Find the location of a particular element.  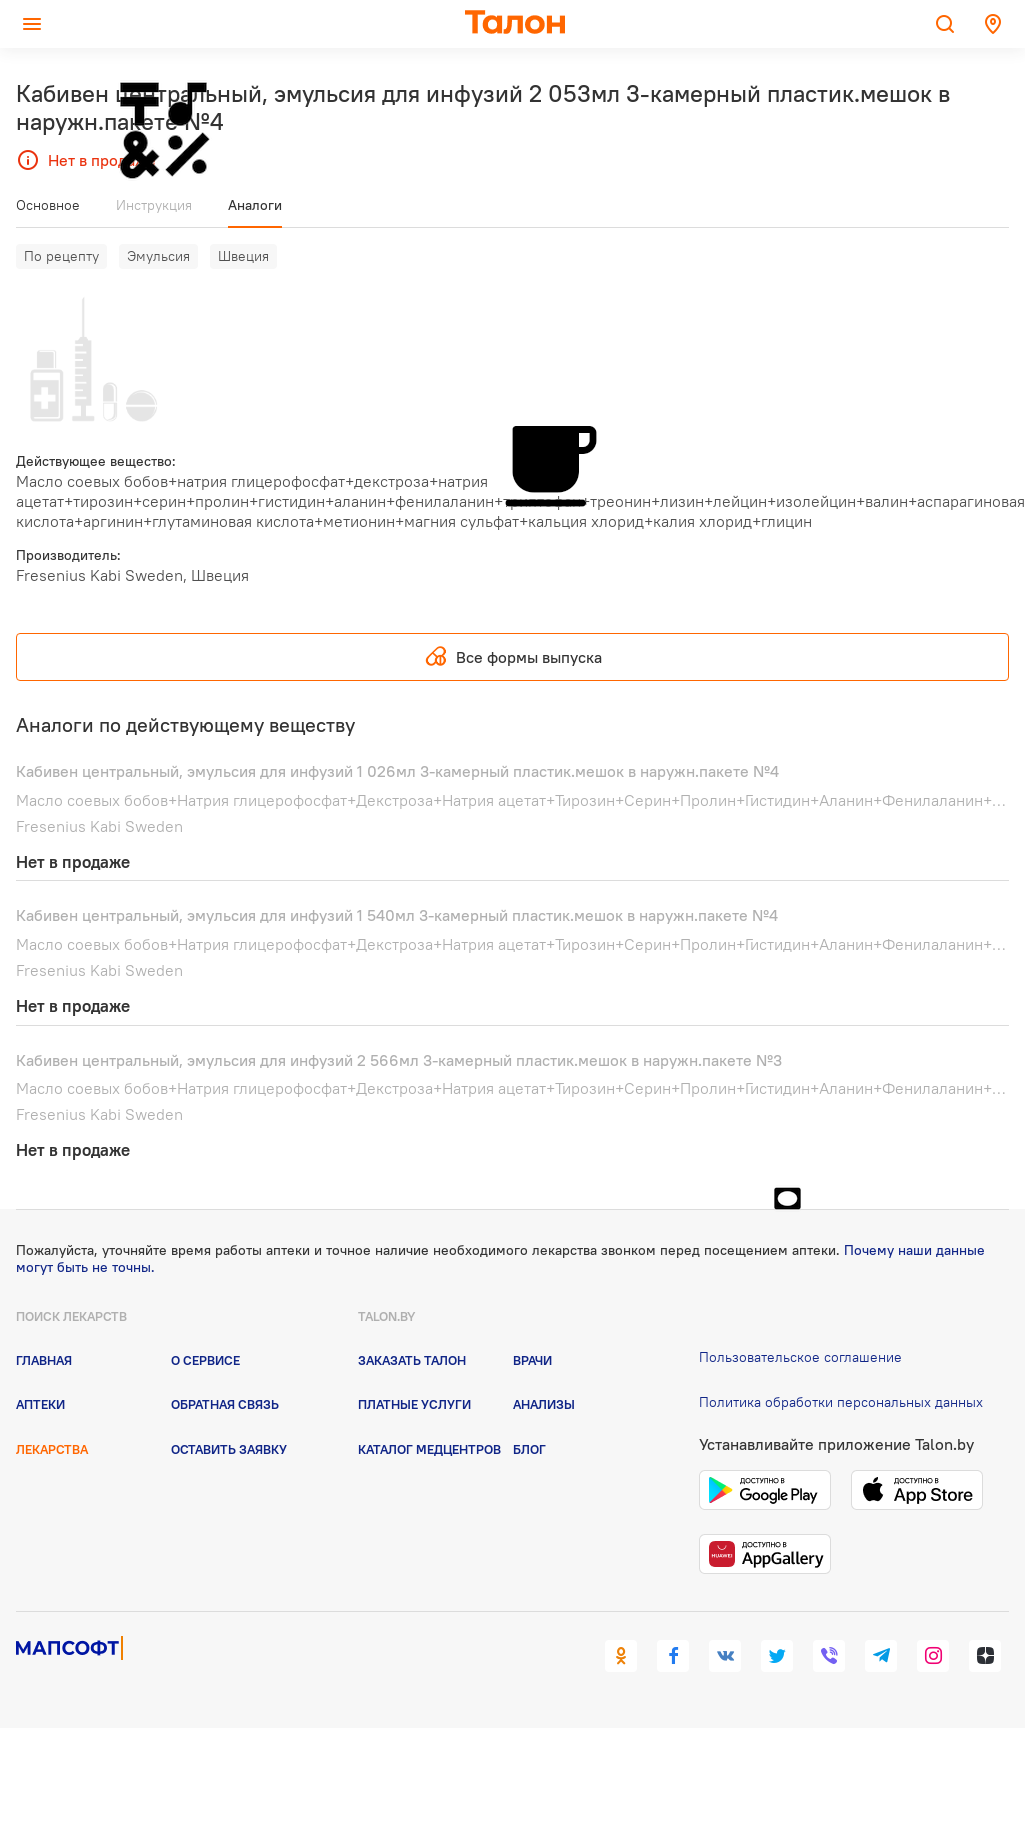

apply vignette effect to photo is located at coordinates (787, 1198).